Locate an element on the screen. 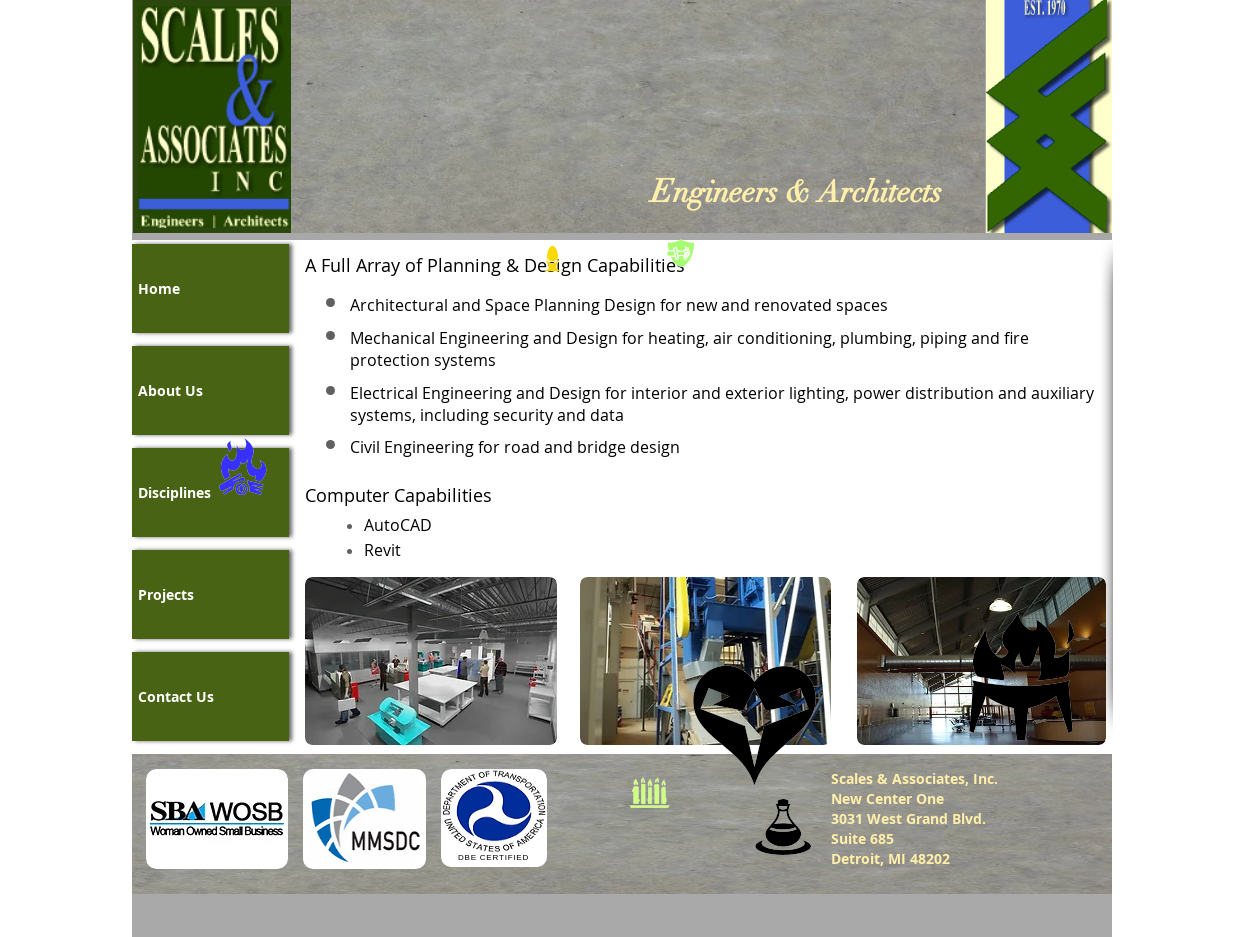 The height and width of the screenshot is (937, 1243). access candle or lighting settings is located at coordinates (649, 788).